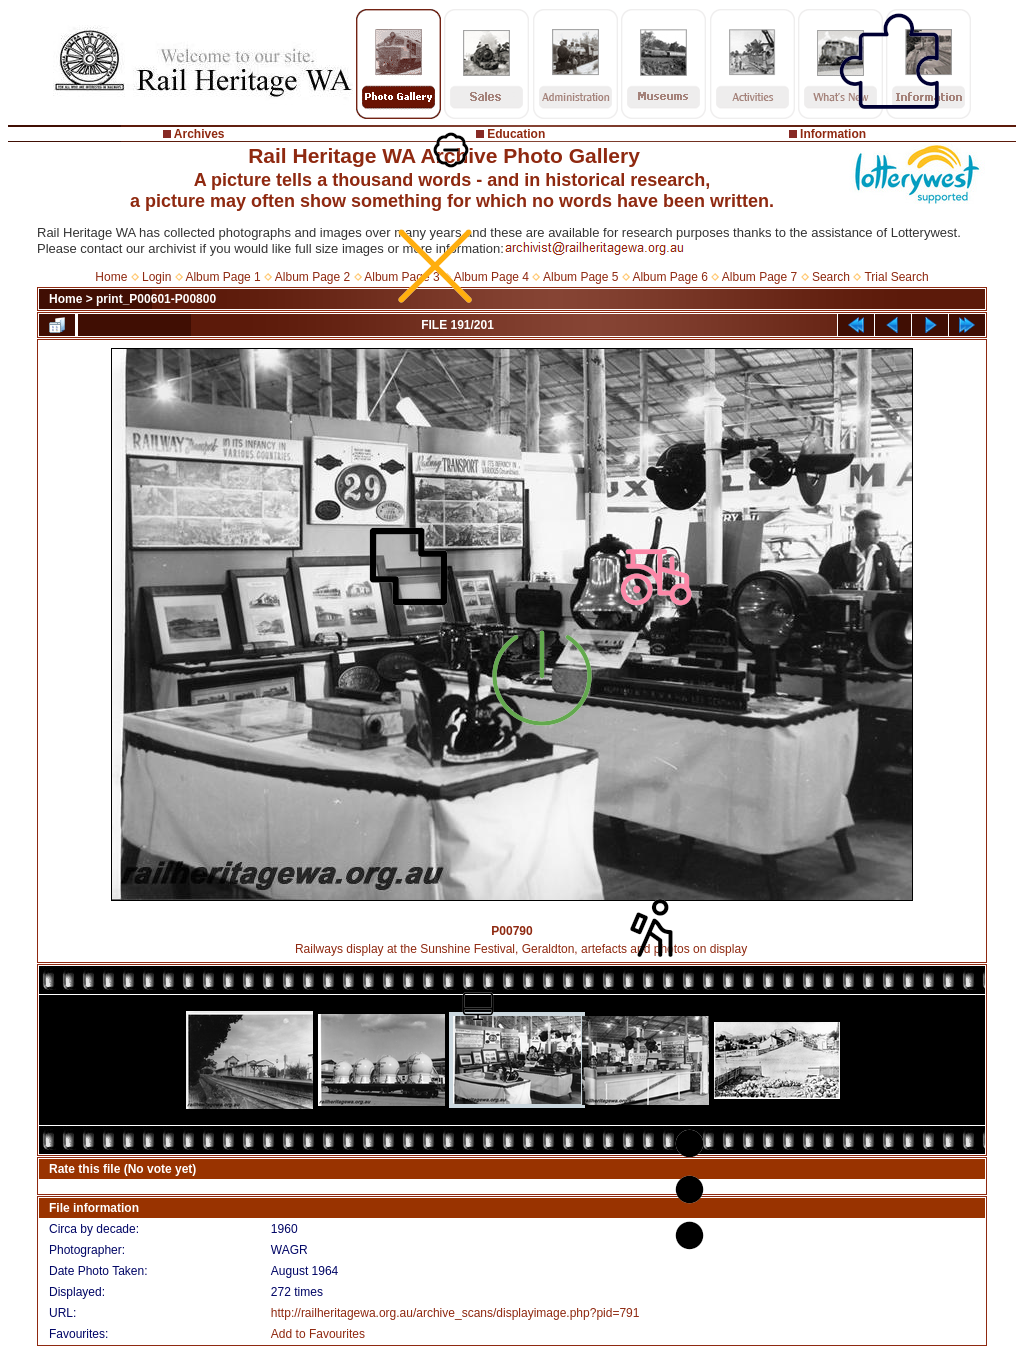 Image resolution: width=1024 pixels, height=1354 pixels. What do you see at coordinates (435, 266) in the screenshot?
I see `close or dismiss a dialog` at bounding box center [435, 266].